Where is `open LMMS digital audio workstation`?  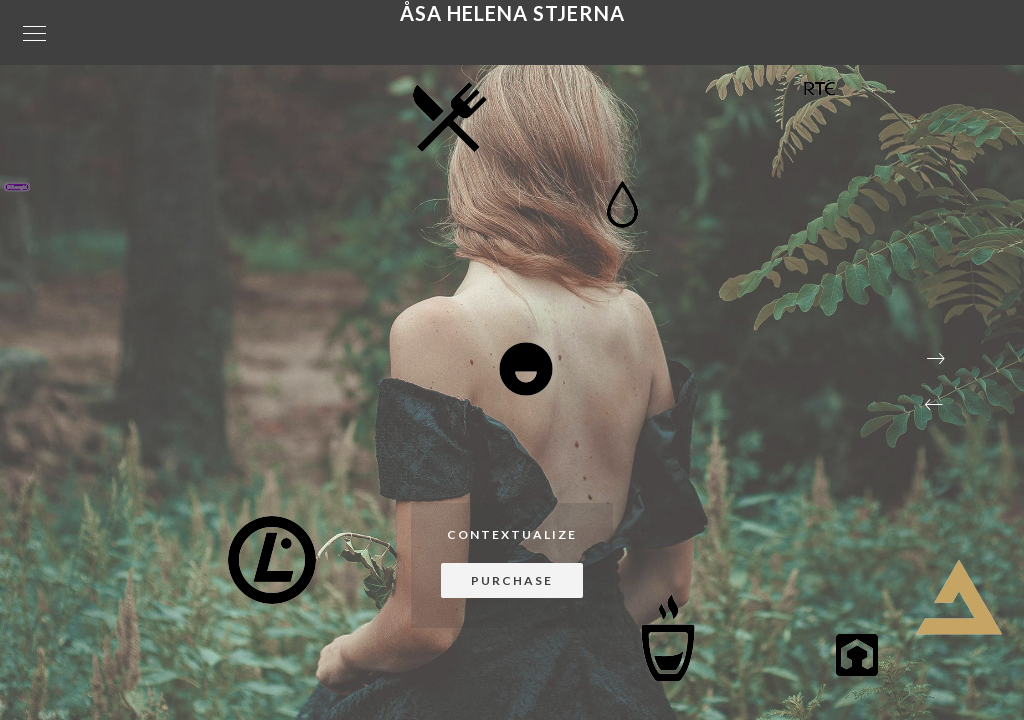
open LMMS digital audio workstation is located at coordinates (857, 655).